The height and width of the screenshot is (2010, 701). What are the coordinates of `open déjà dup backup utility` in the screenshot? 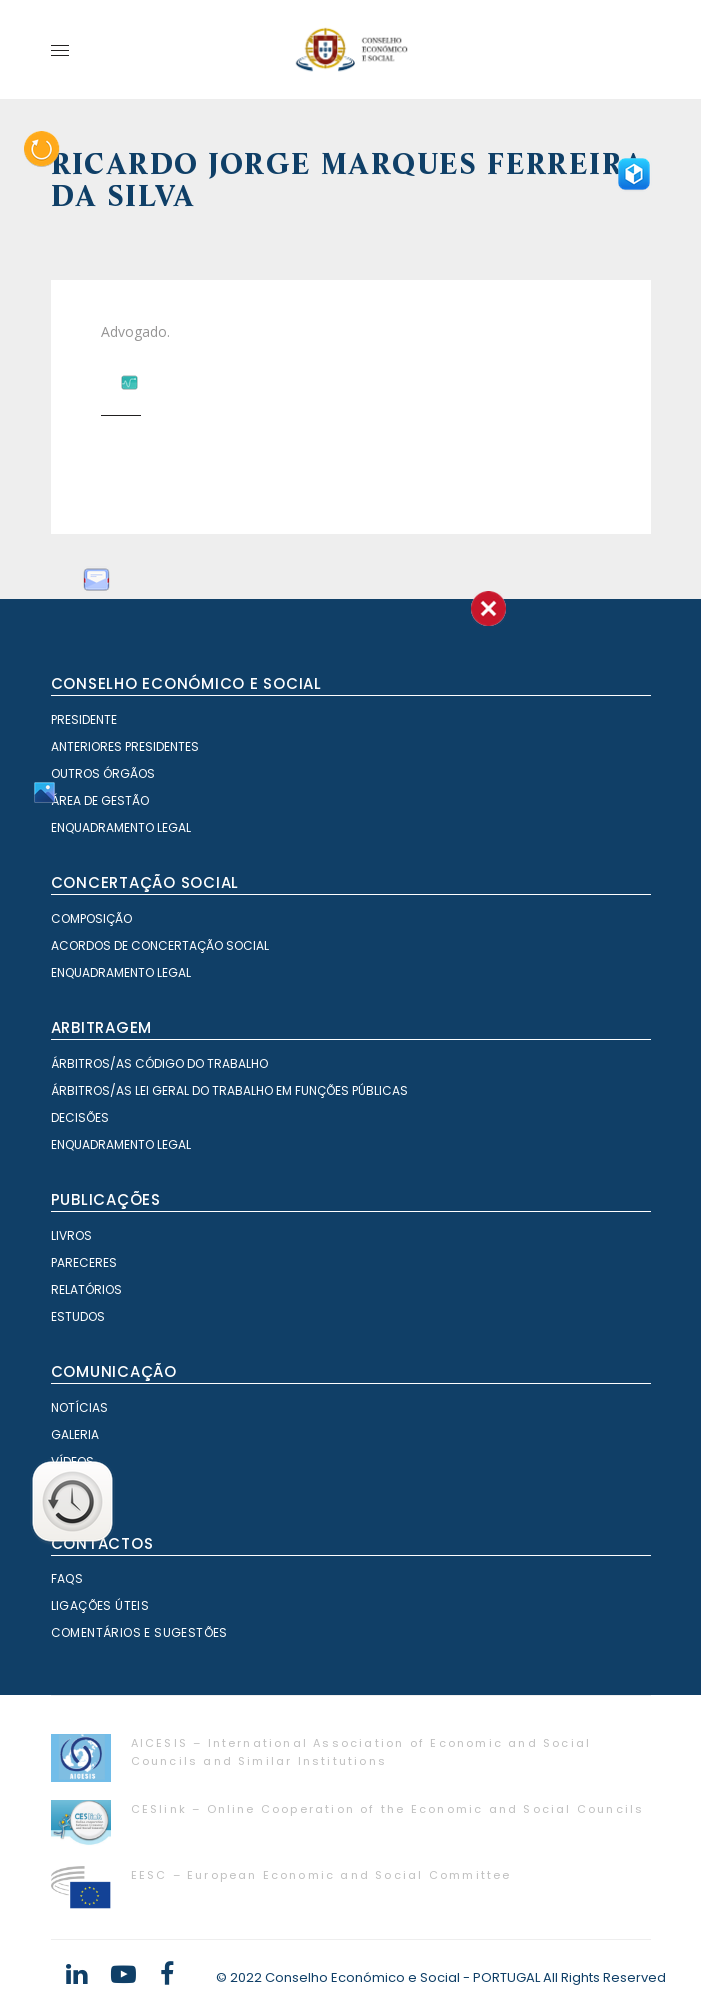 It's located at (72, 1501).